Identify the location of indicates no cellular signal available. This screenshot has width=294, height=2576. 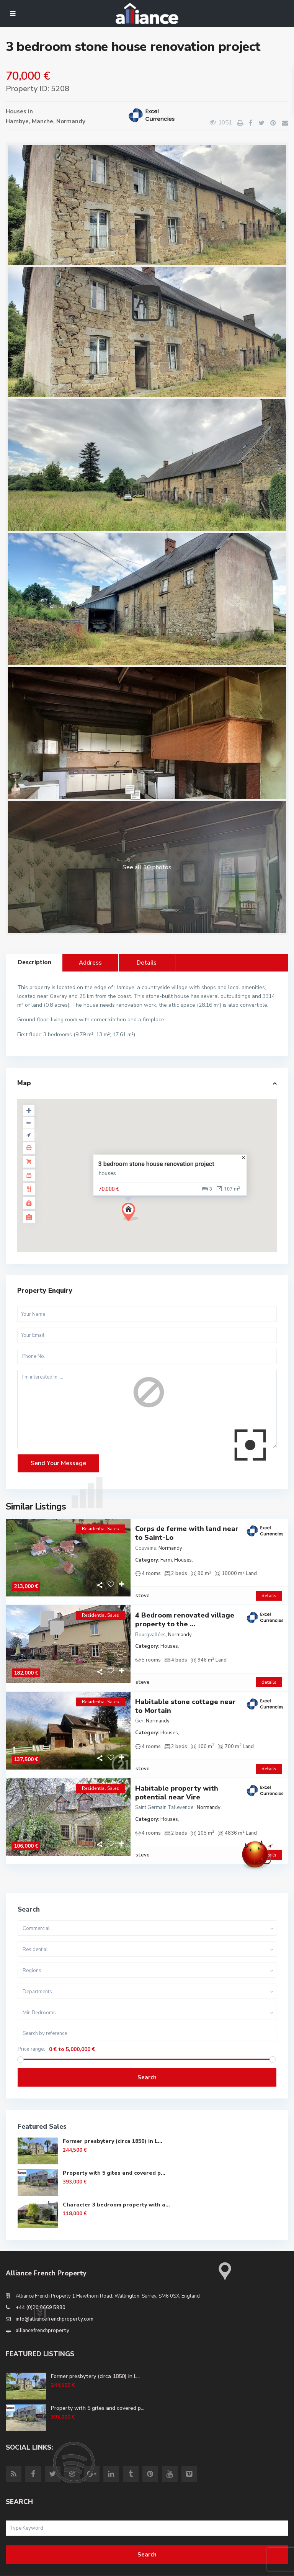
(88, 1493).